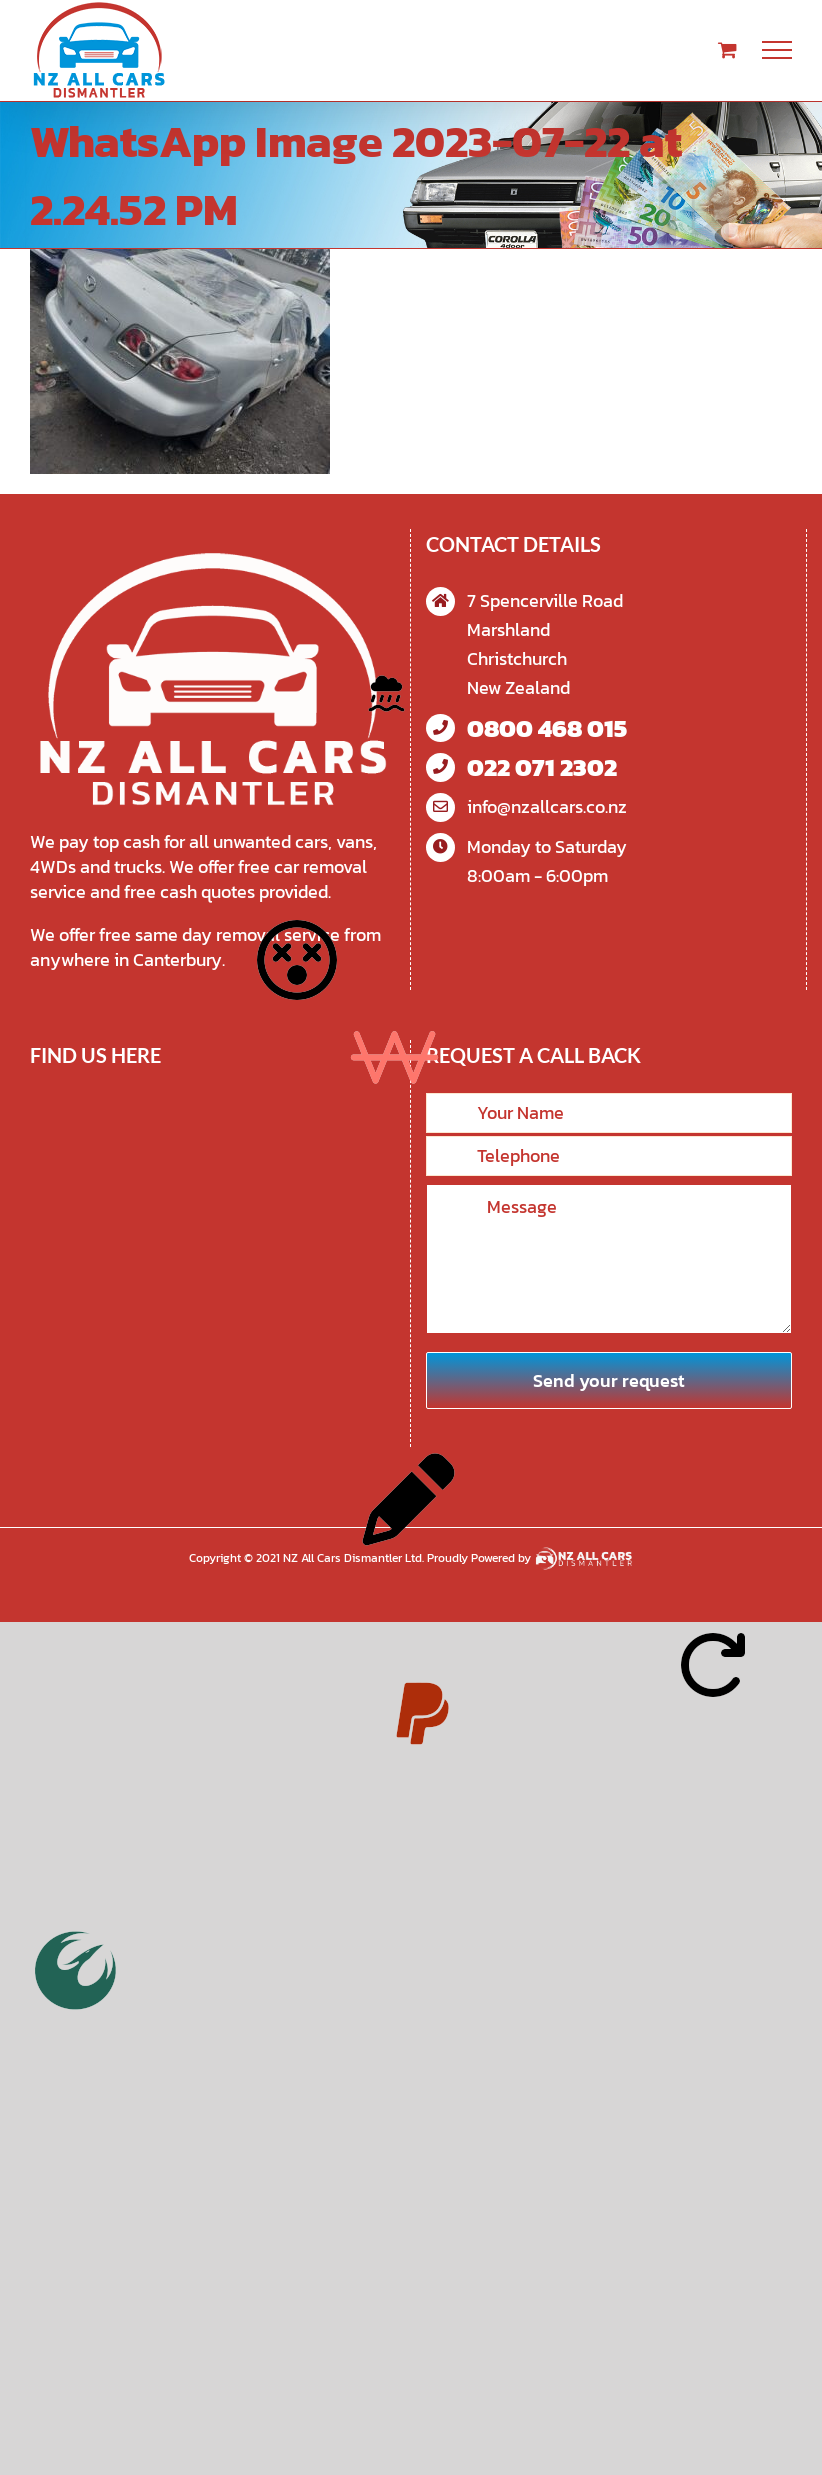 The height and width of the screenshot is (2475, 822). I want to click on indicates rainy weather with flooding conditions, so click(386, 693).